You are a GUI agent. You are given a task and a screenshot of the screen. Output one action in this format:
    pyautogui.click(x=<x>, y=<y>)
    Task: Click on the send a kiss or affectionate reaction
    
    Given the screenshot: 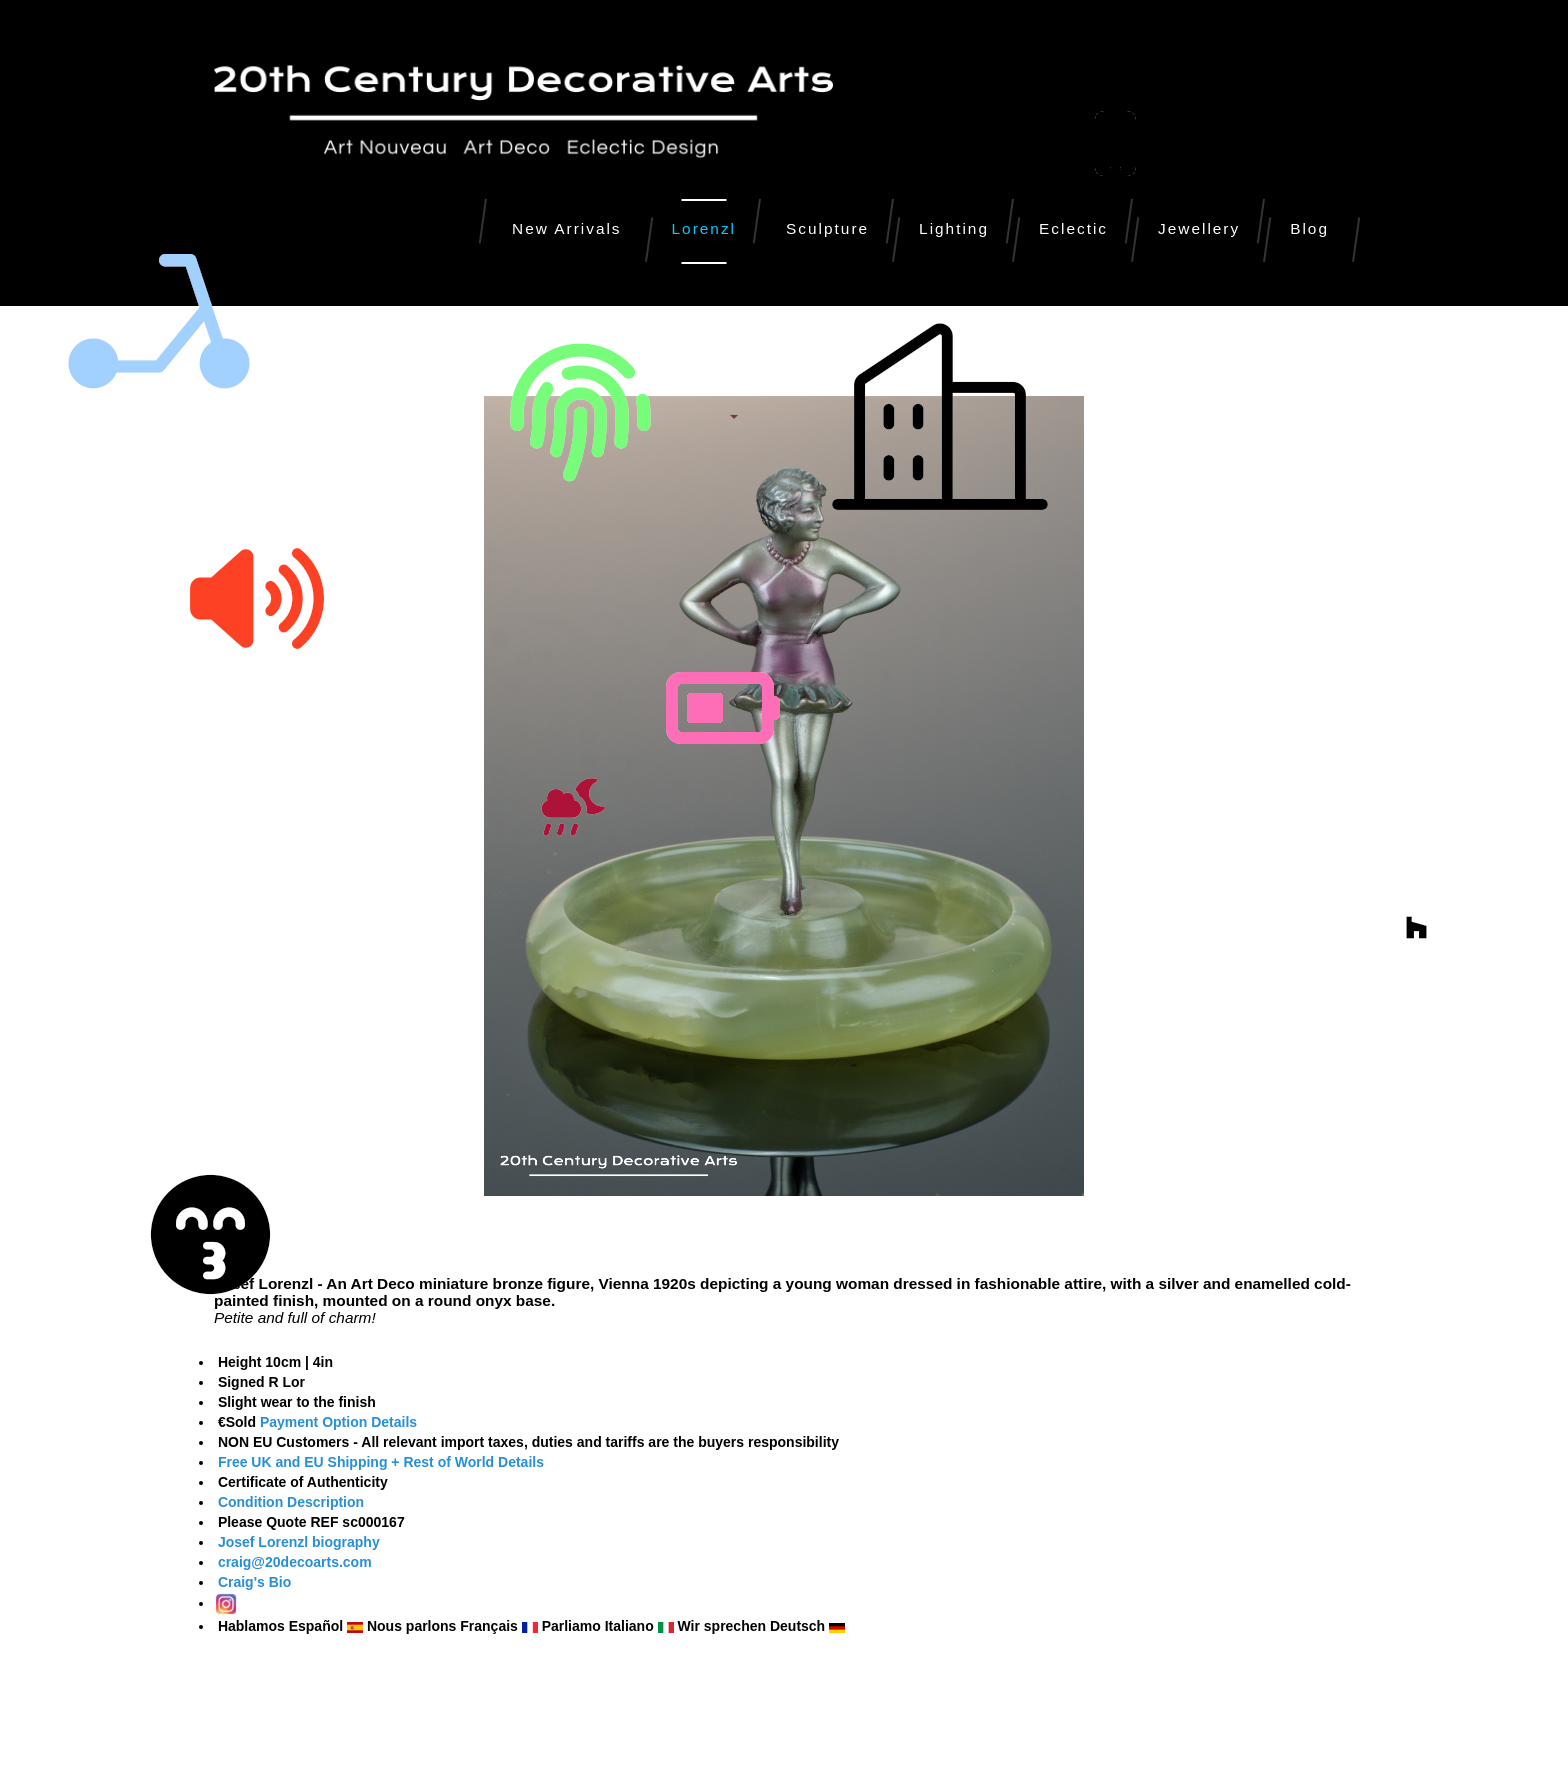 What is the action you would take?
    pyautogui.click(x=210, y=1234)
    